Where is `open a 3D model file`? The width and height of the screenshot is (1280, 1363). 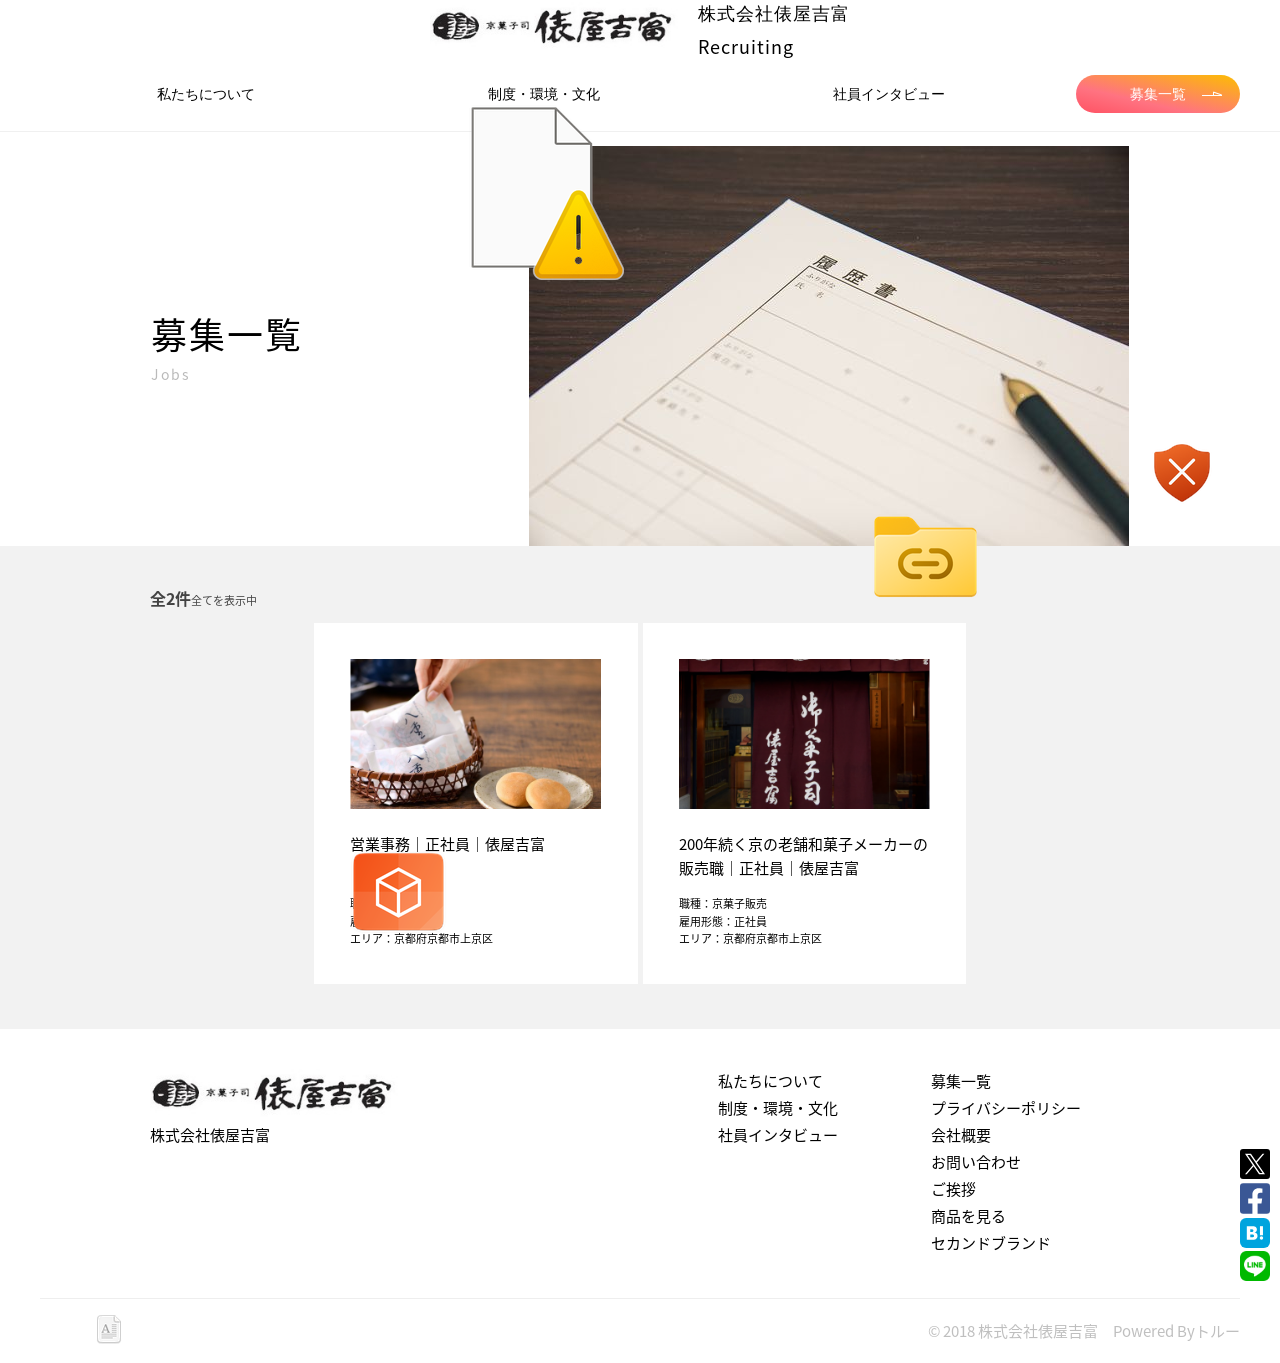
open a 3D model file is located at coordinates (398, 888).